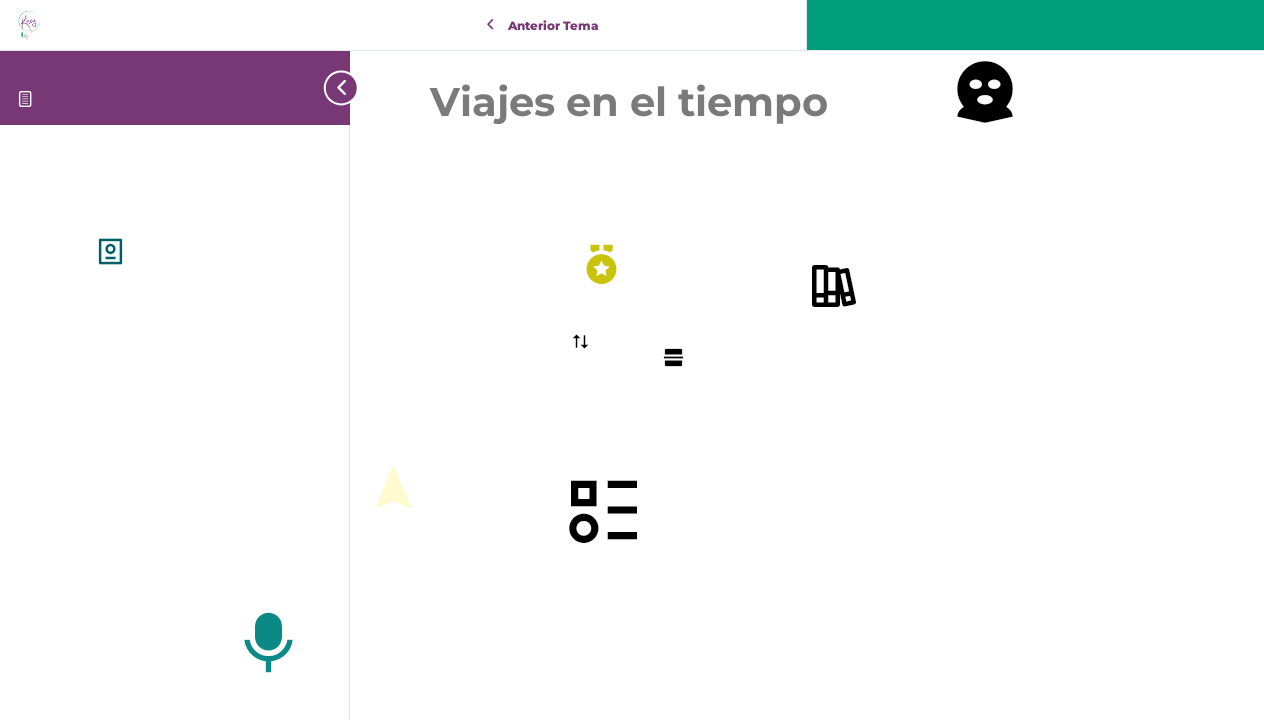 Image resolution: width=1264 pixels, height=720 pixels. Describe the element at coordinates (604, 510) in the screenshot. I see `view list with mixed content types` at that location.